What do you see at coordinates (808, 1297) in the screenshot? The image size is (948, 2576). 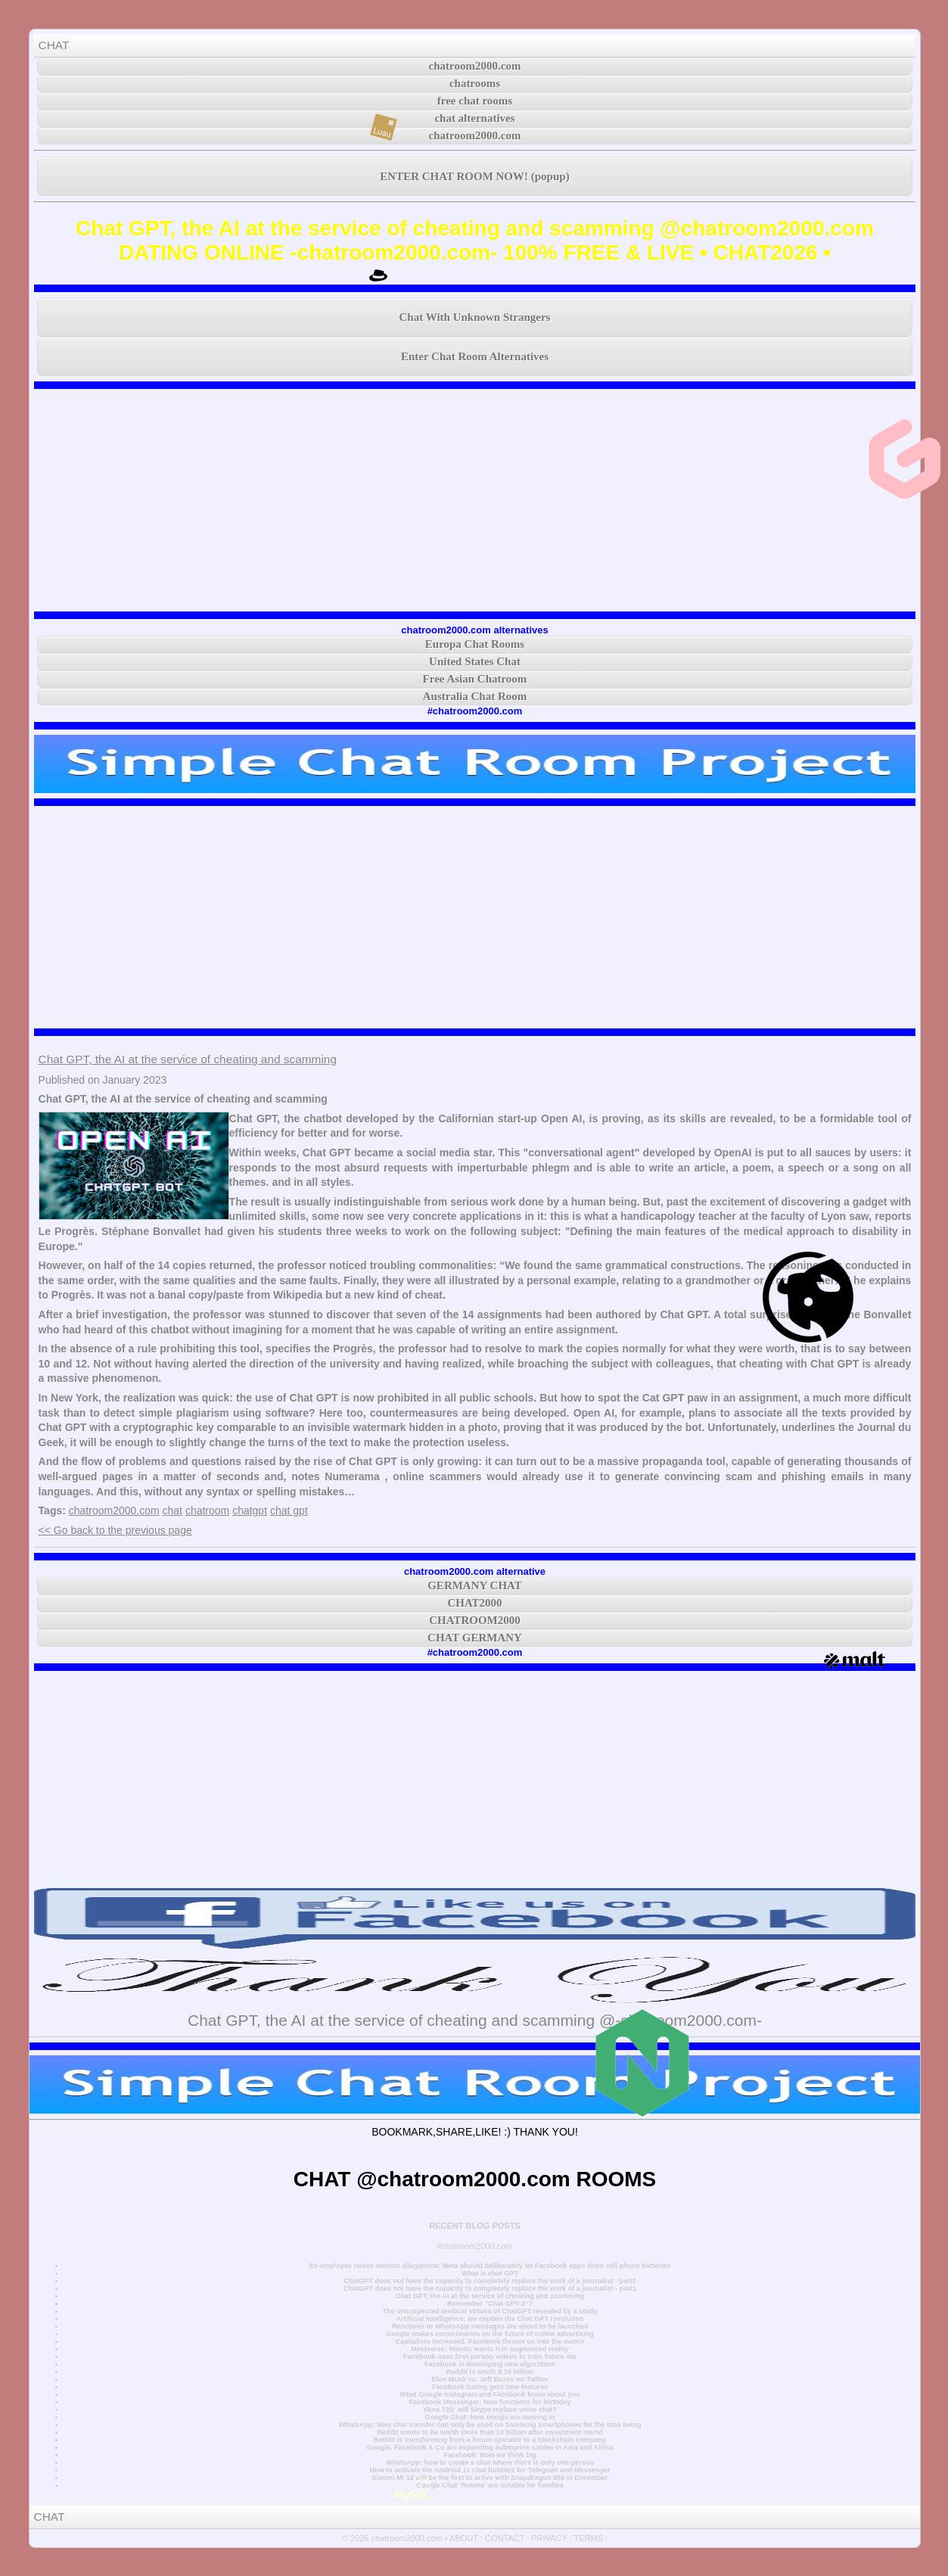 I see `yaak app logo` at bounding box center [808, 1297].